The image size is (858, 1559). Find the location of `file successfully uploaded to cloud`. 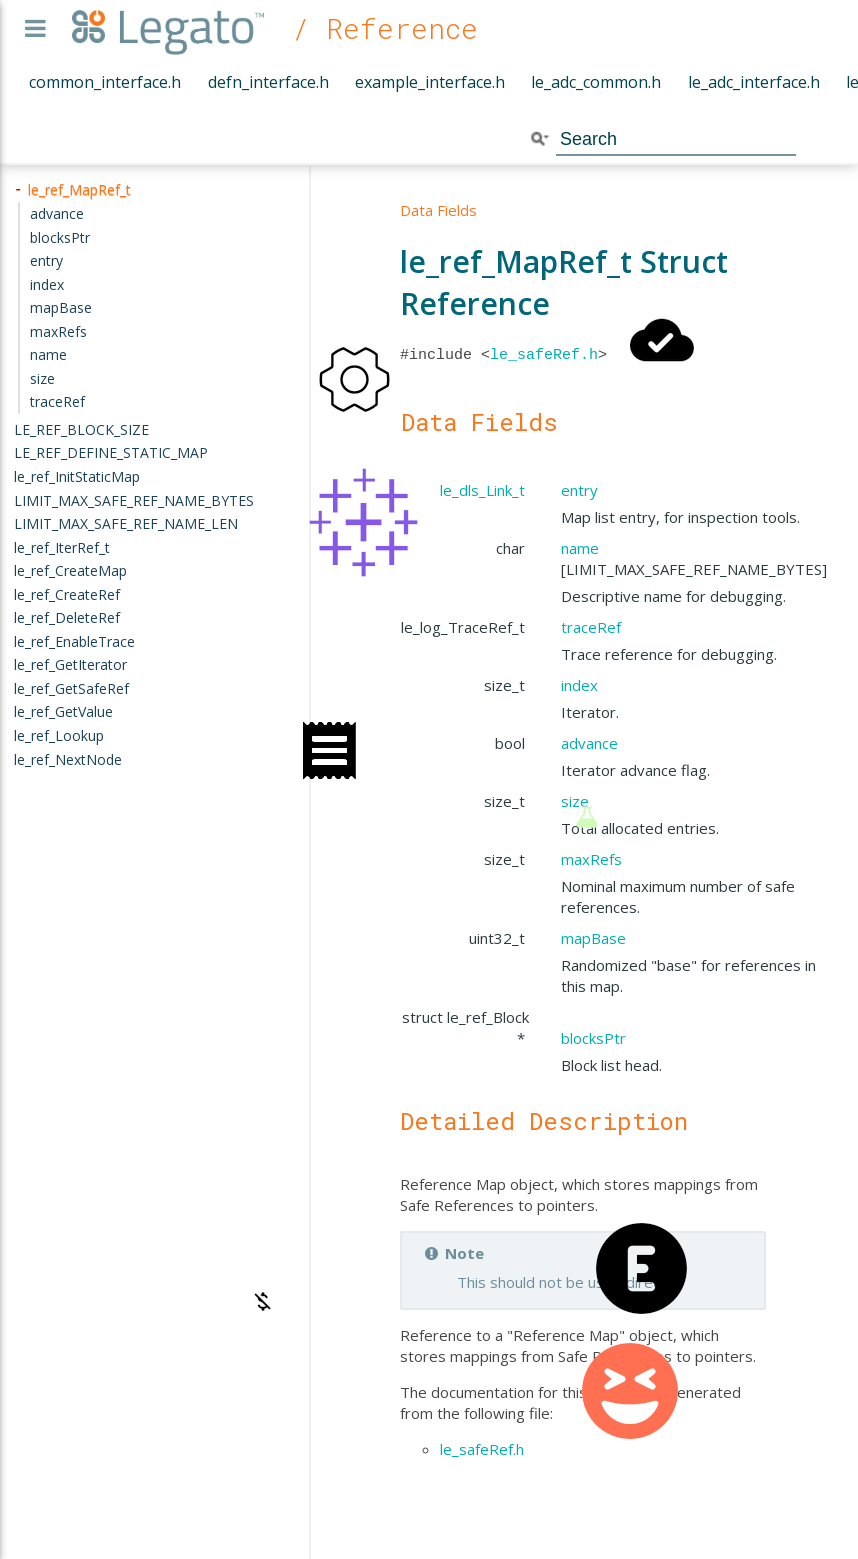

file successfully uploaded to cloud is located at coordinates (662, 340).